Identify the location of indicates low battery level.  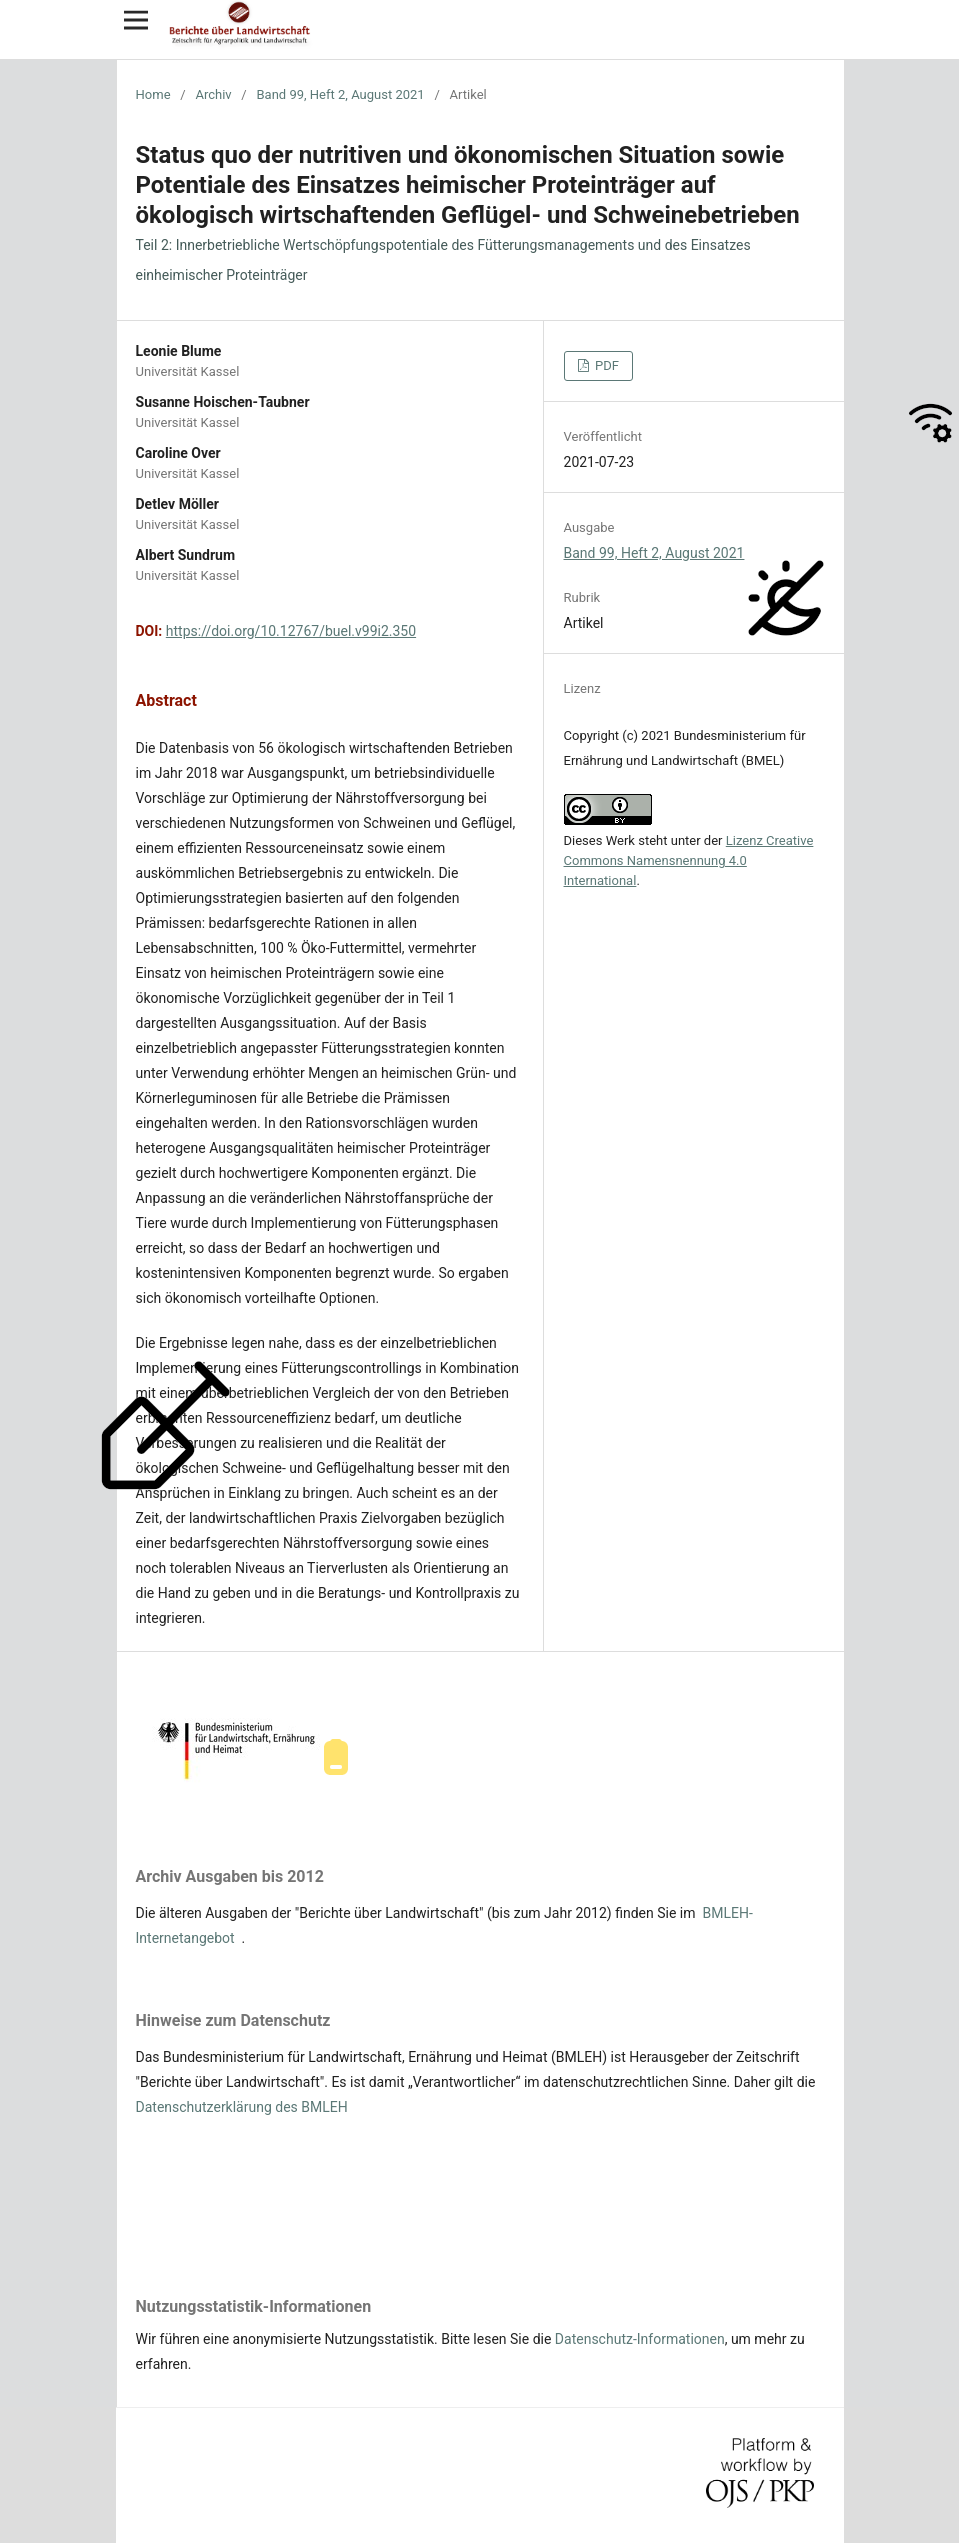
(336, 1757).